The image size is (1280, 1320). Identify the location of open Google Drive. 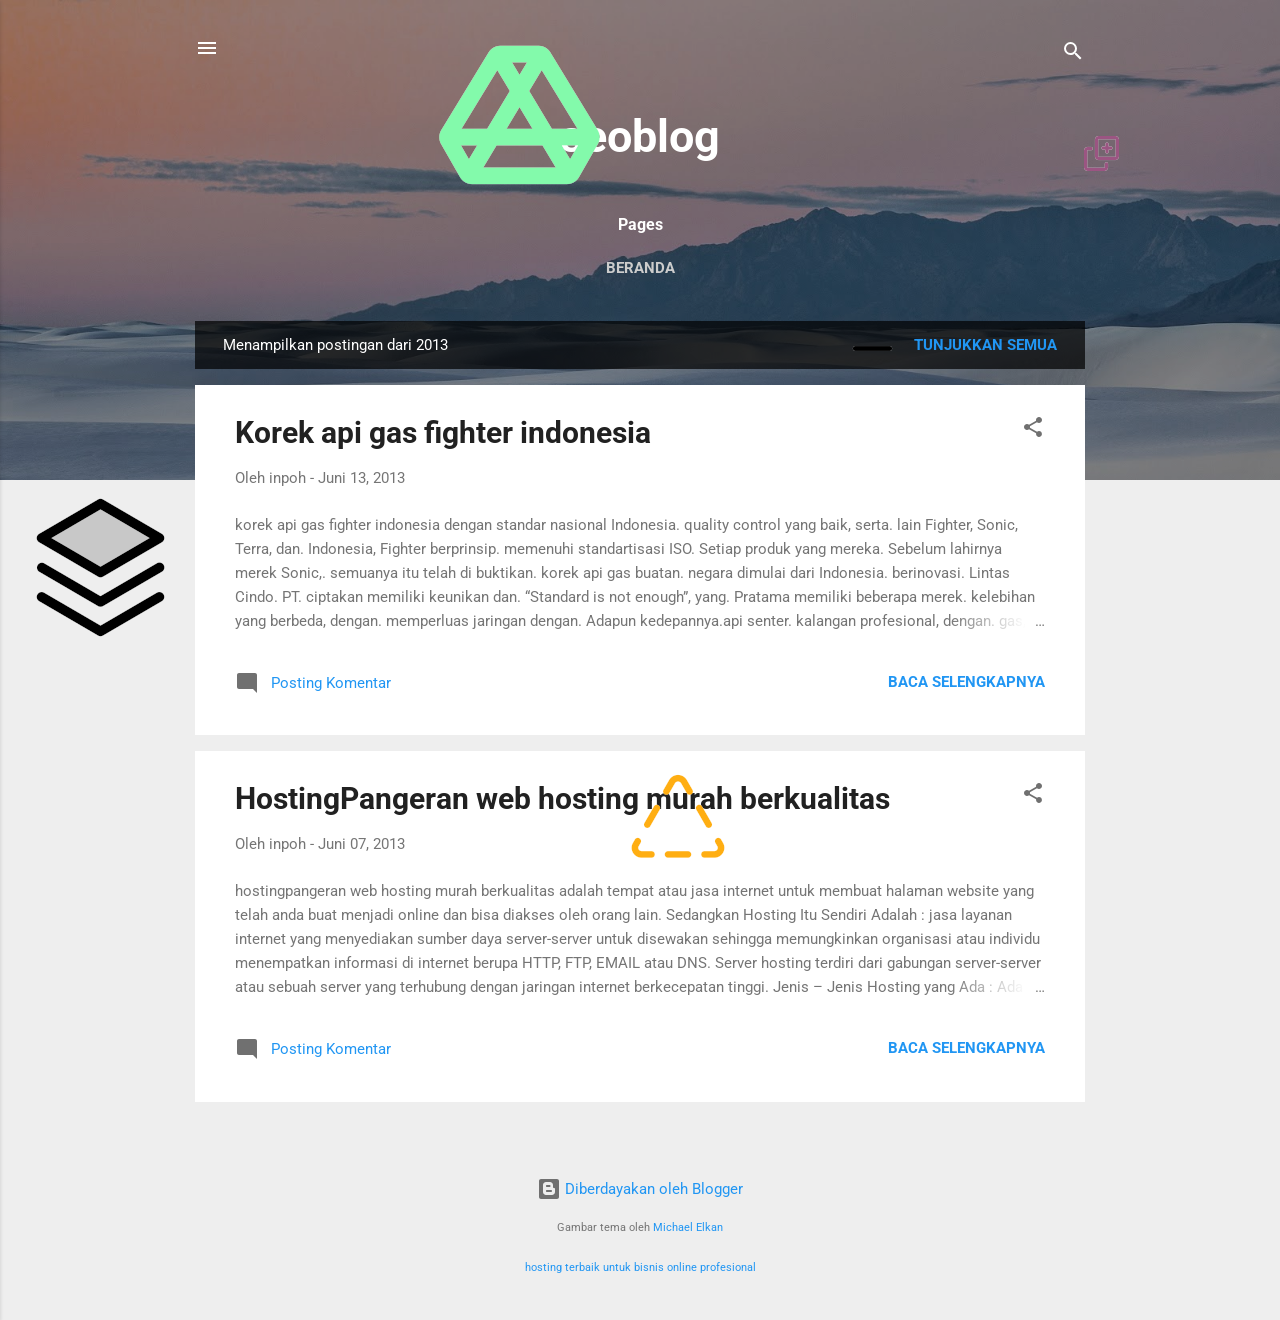
(519, 120).